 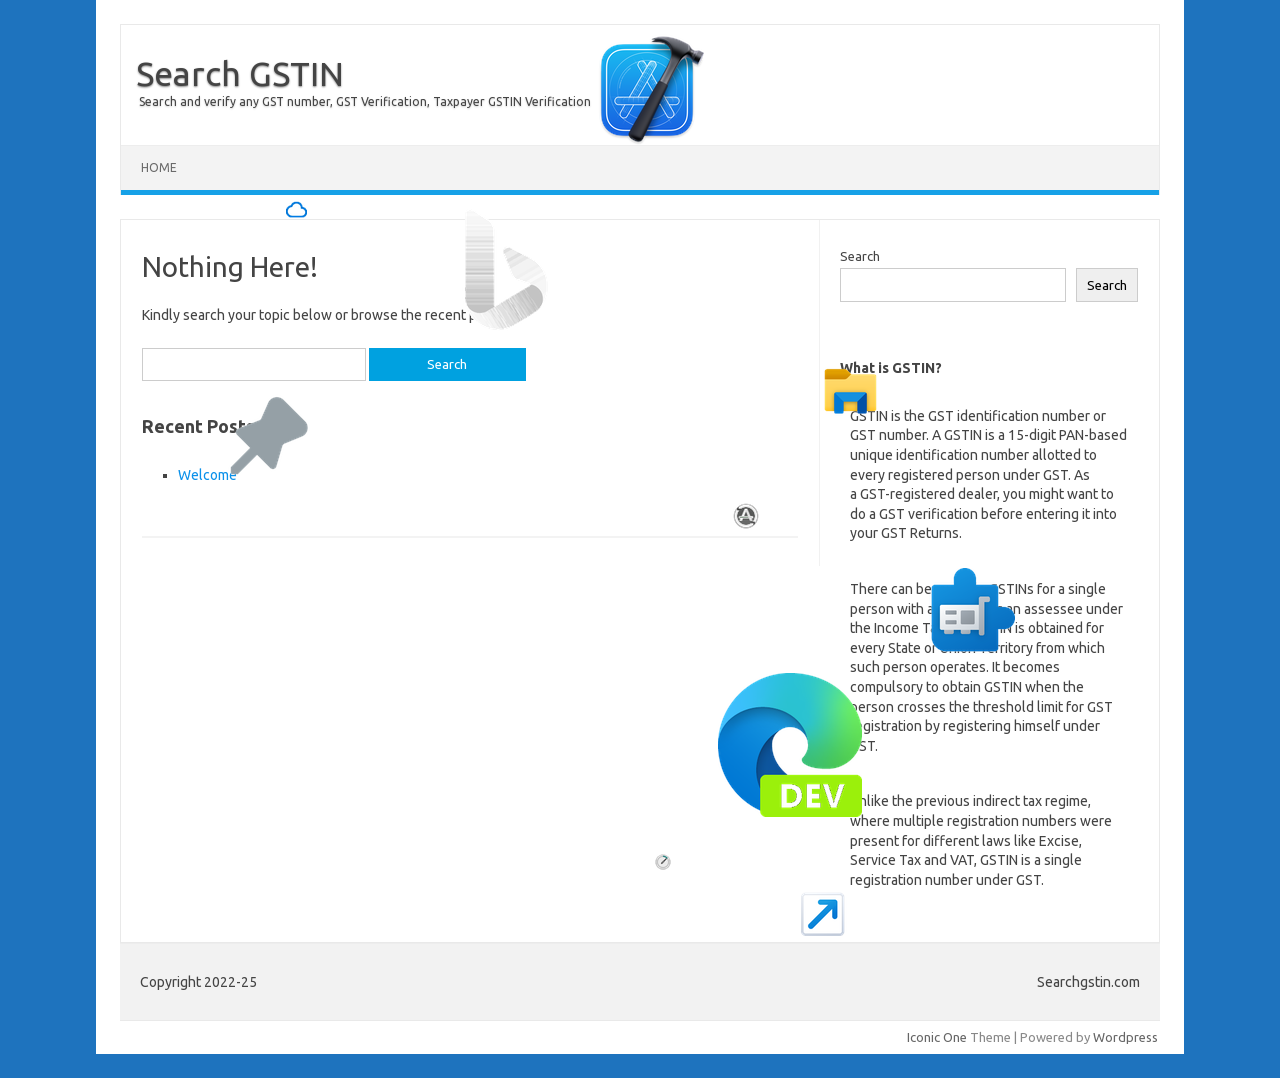 What do you see at coordinates (296, 210) in the screenshot?
I see `file synced to OneDrive cloud storage` at bounding box center [296, 210].